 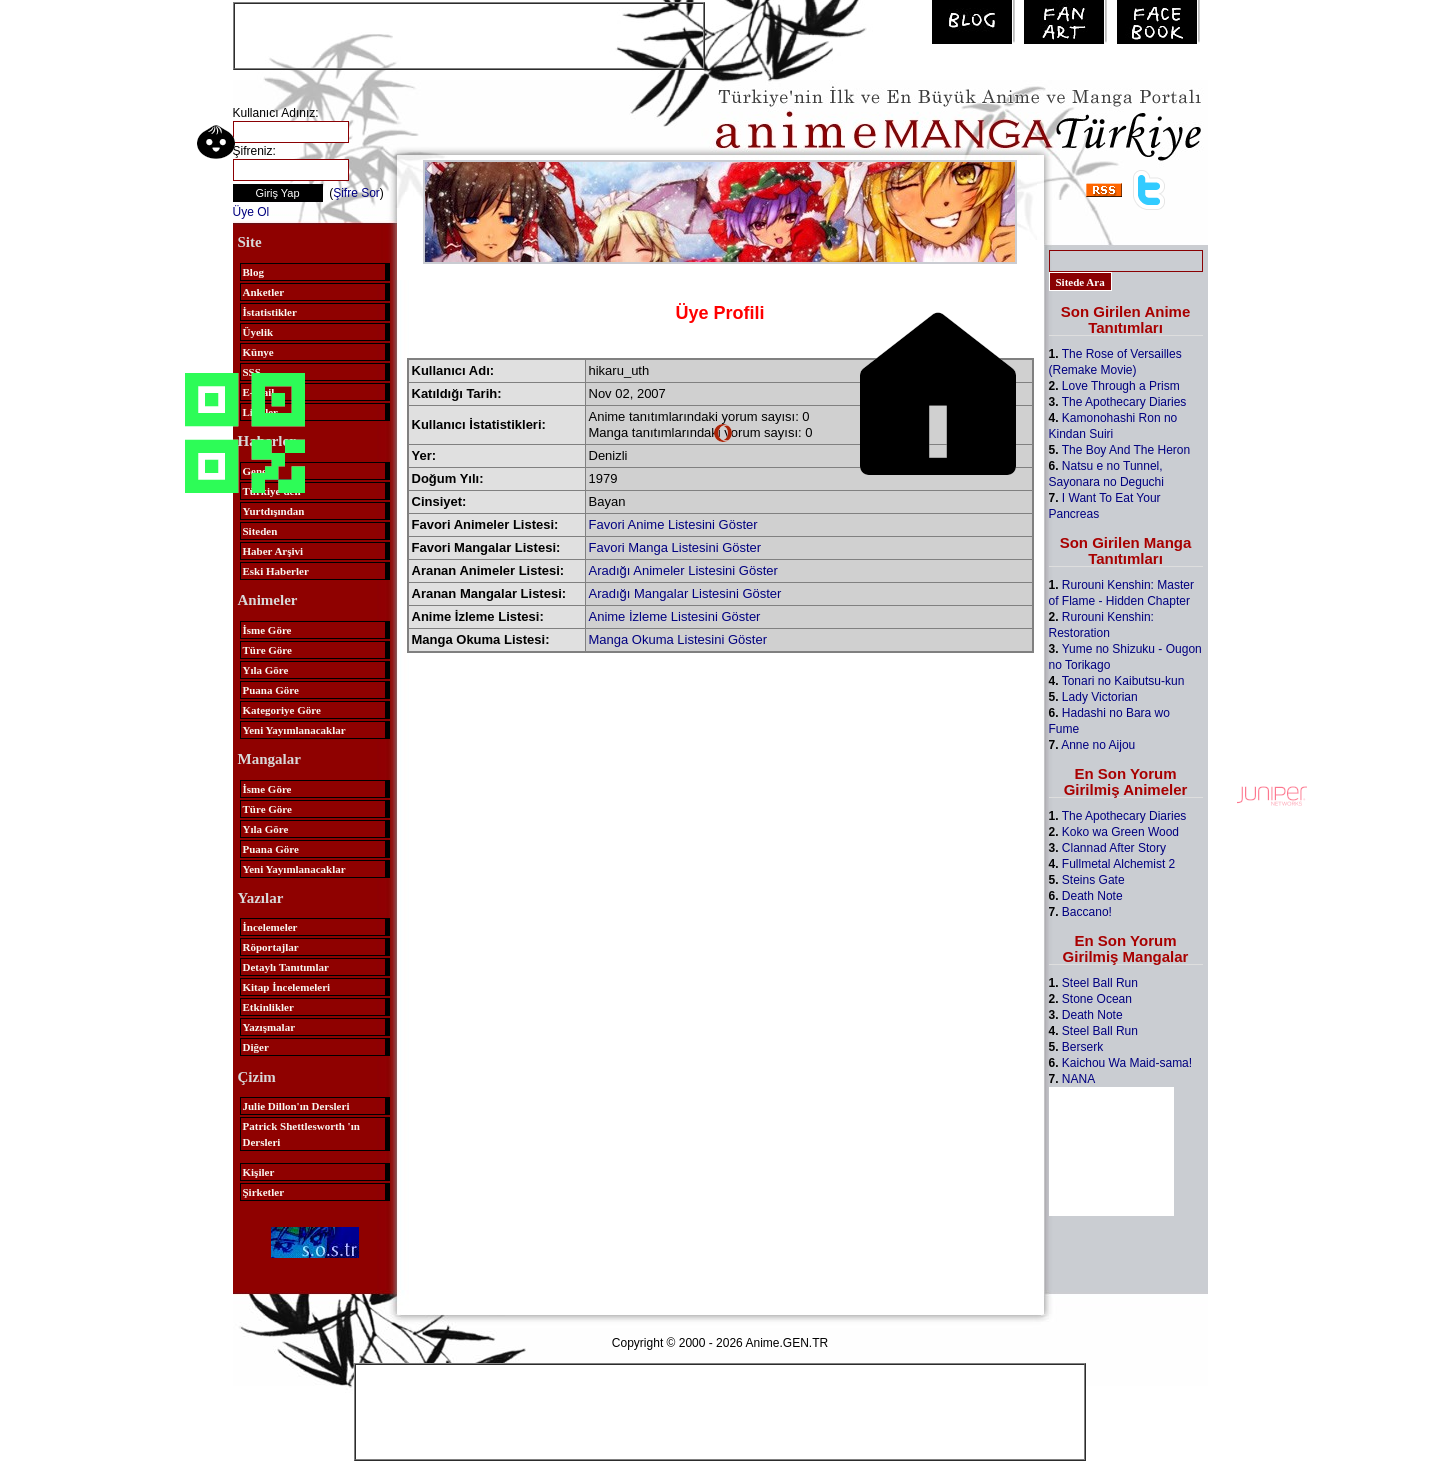 I want to click on navigate to the home screen, so click(x=938, y=397).